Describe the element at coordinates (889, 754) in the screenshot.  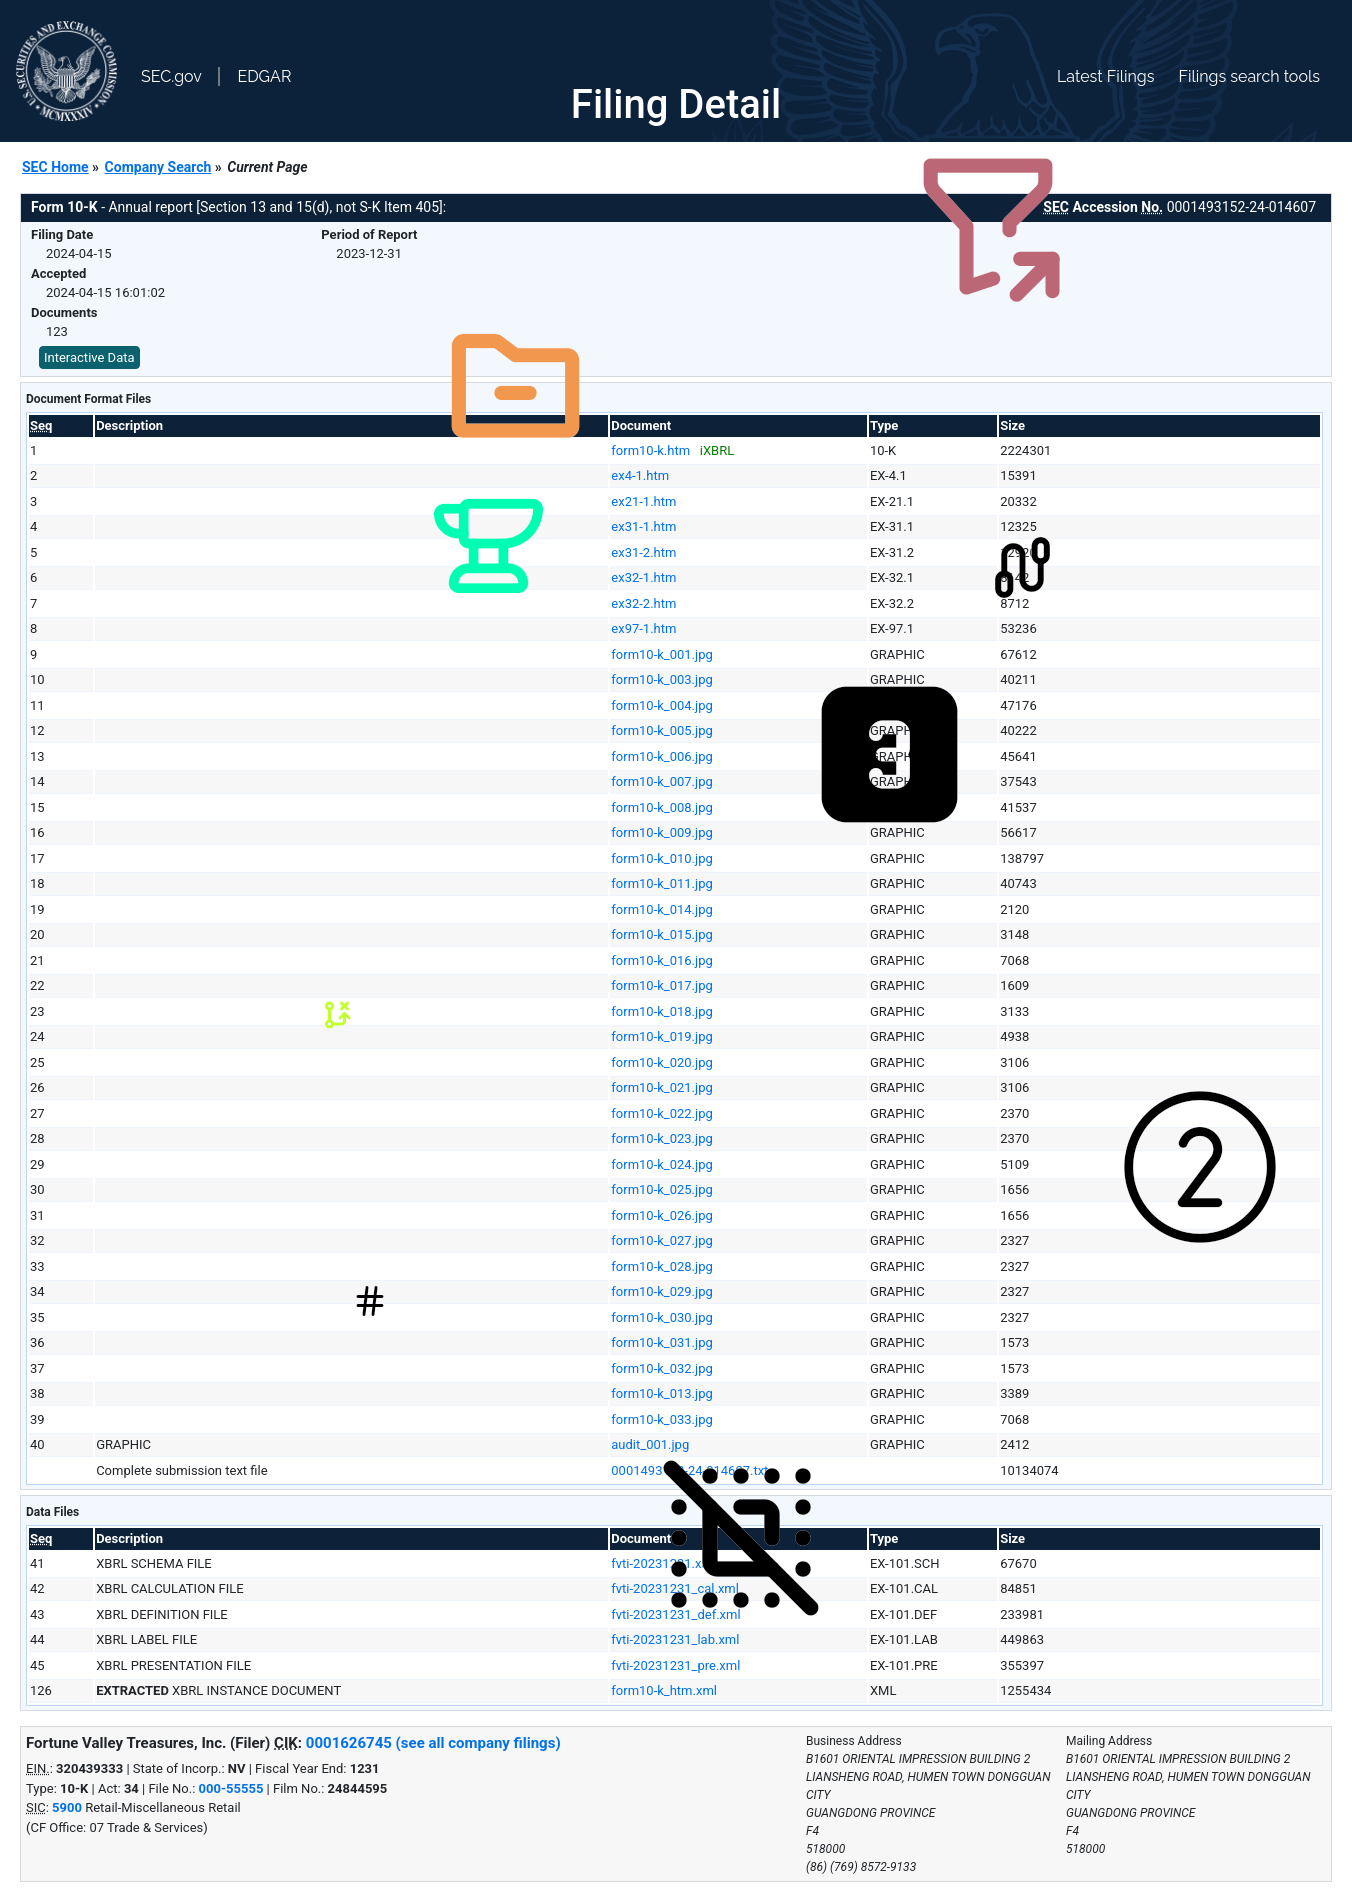
I see `indicates step 3 in a multi-step process` at that location.